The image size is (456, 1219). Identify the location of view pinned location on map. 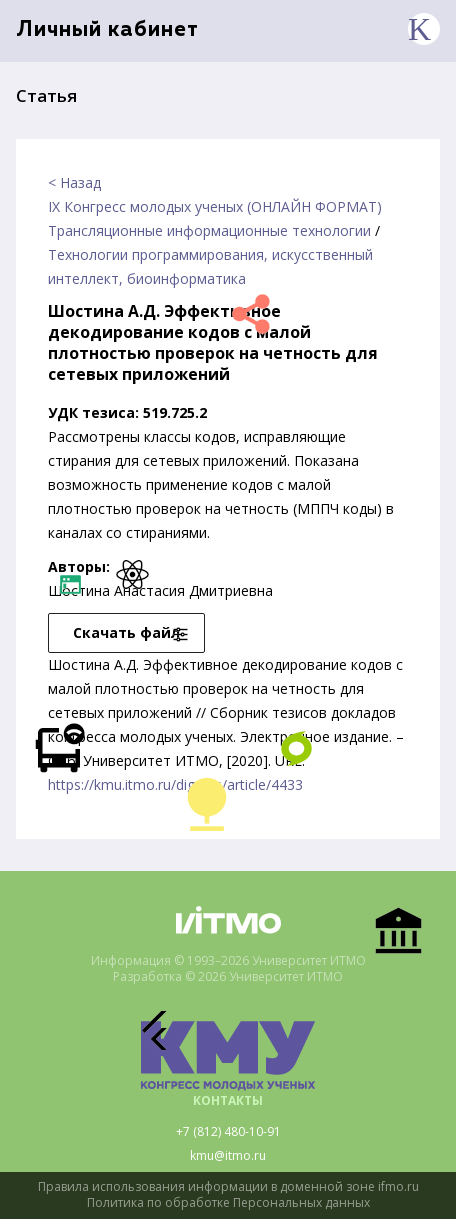
(207, 802).